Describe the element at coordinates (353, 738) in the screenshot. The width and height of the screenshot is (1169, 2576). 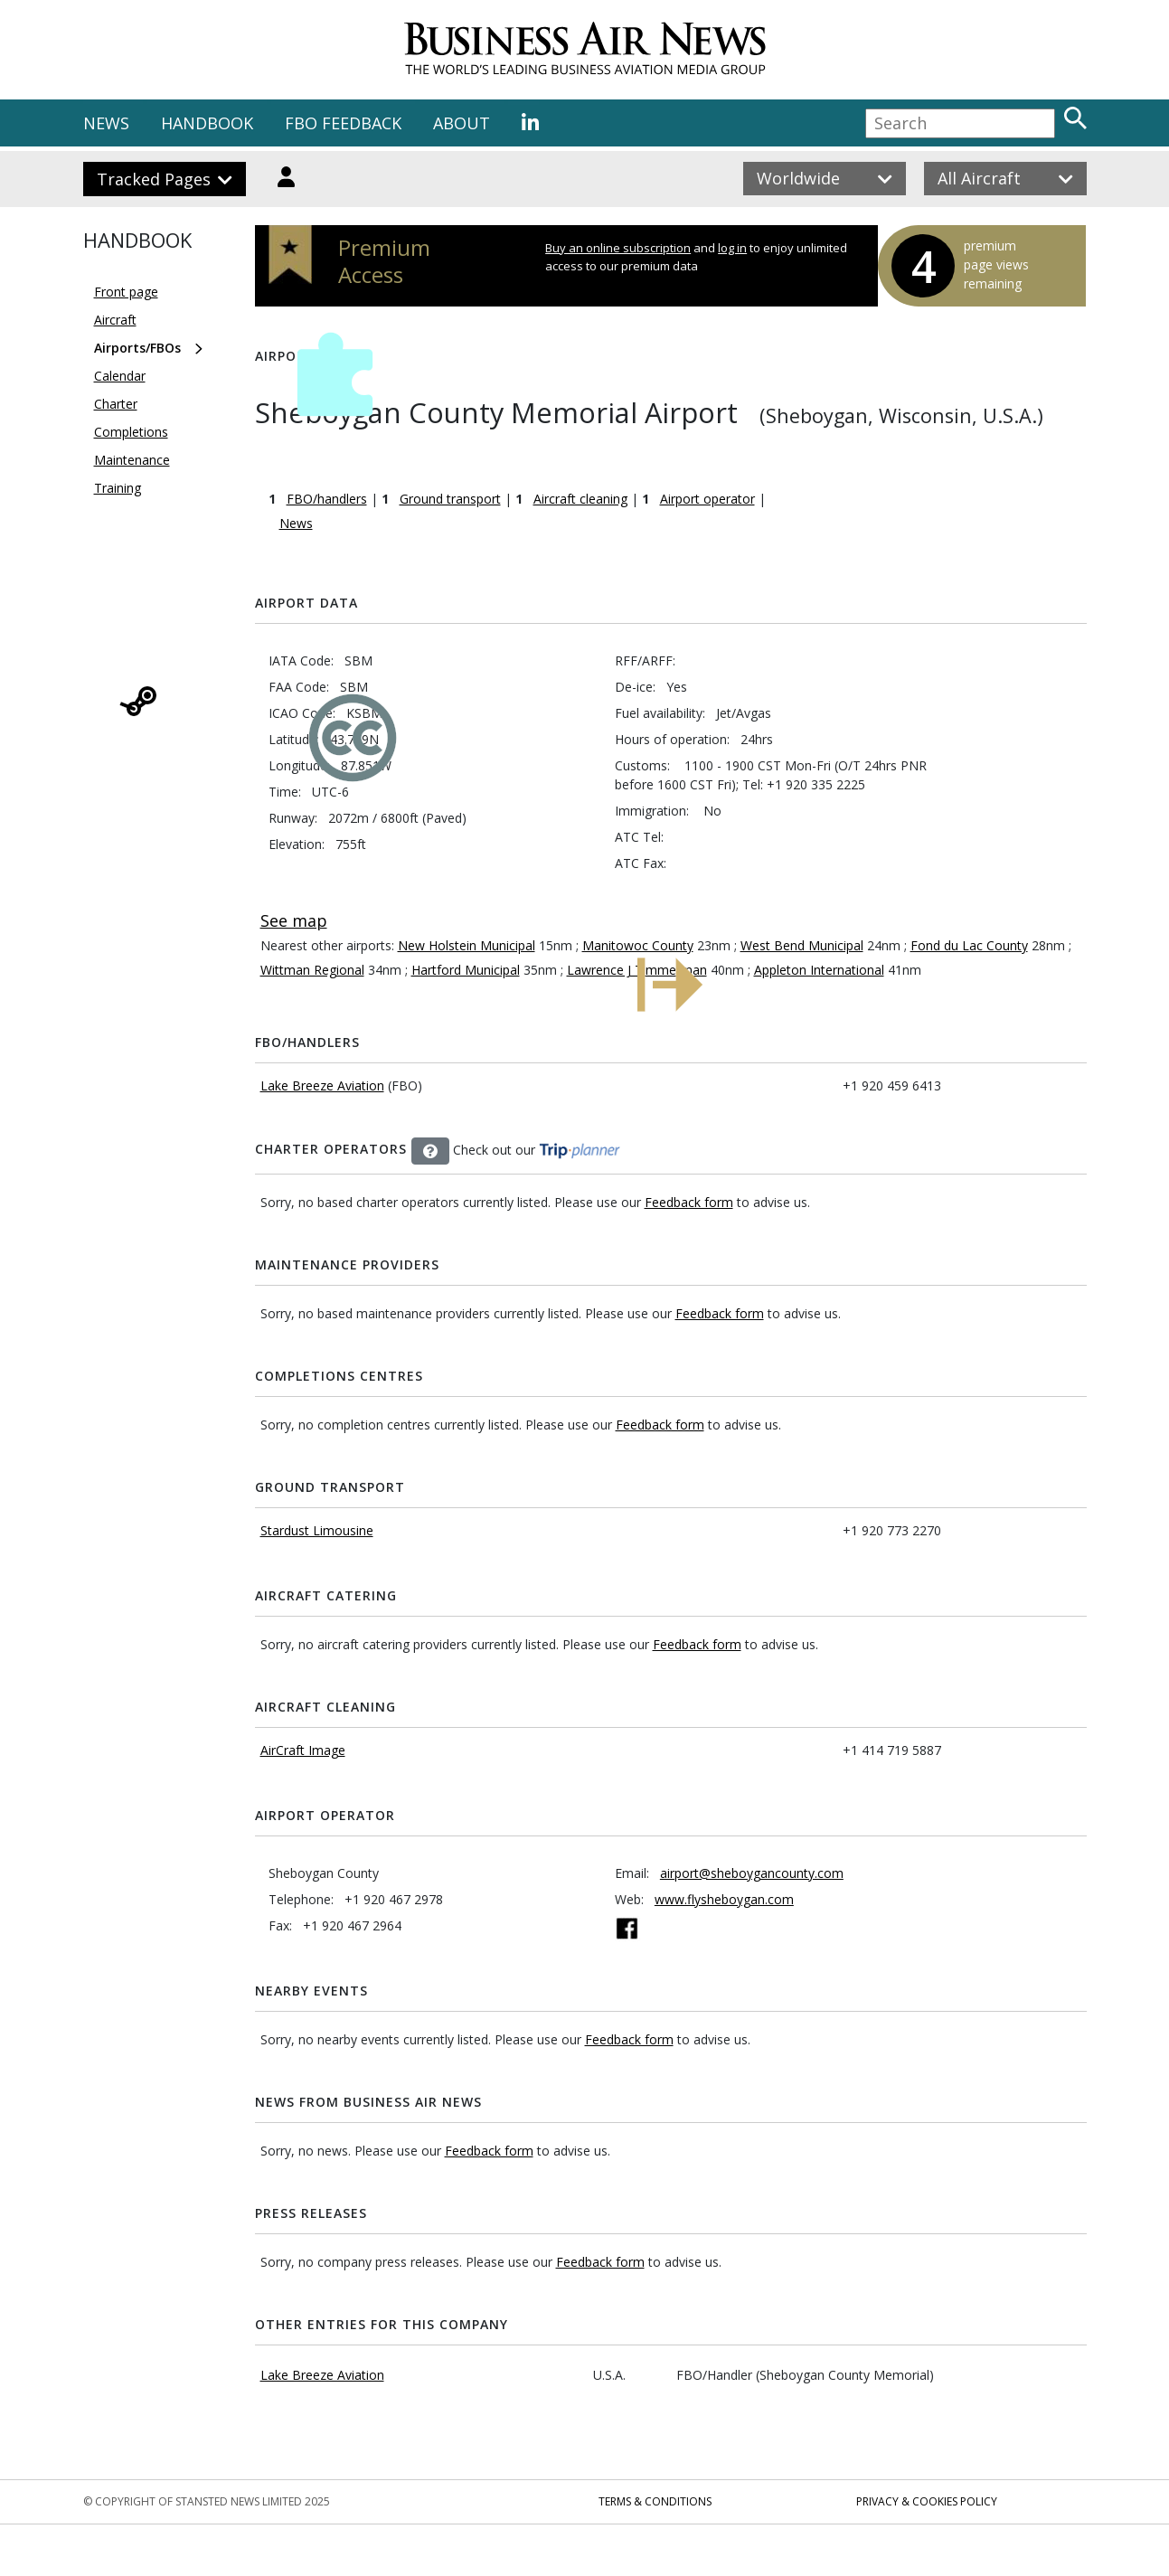
I see `indicates content is licensed under creative commons` at that location.